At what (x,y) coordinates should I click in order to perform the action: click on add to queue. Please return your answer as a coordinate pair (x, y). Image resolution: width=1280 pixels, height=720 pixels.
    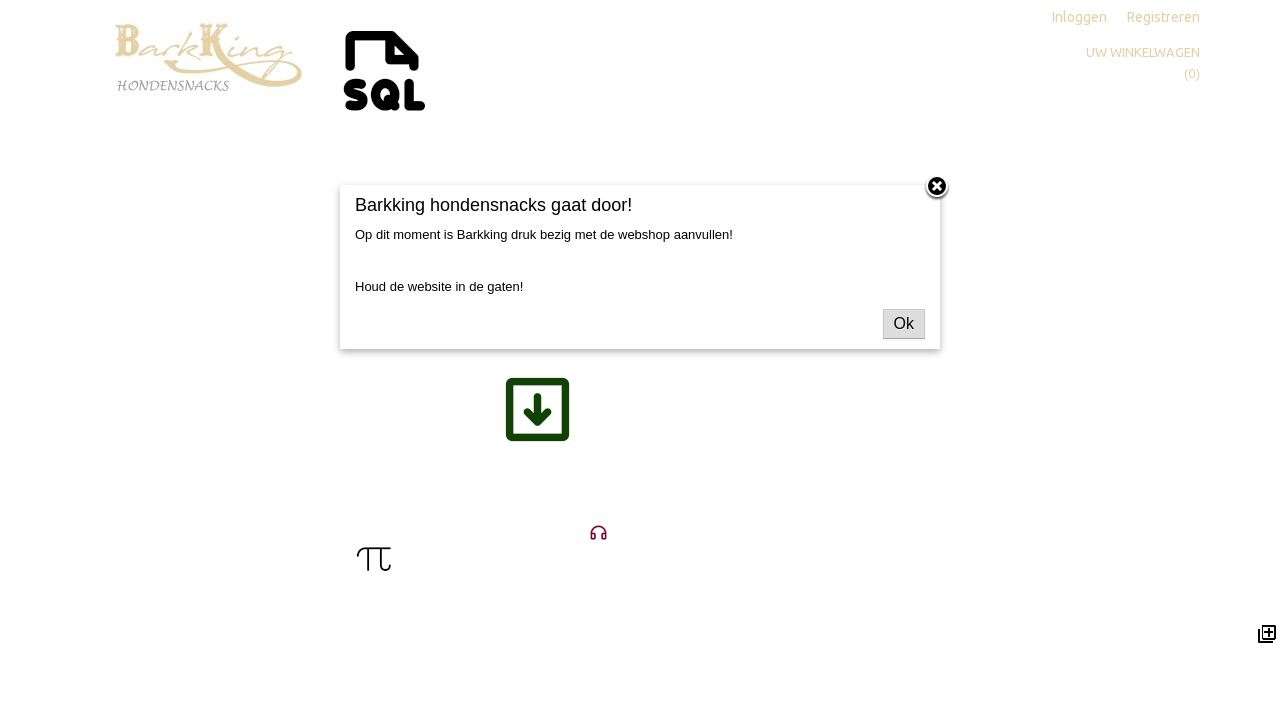
    Looking at the image, I should click on (1267, 634).